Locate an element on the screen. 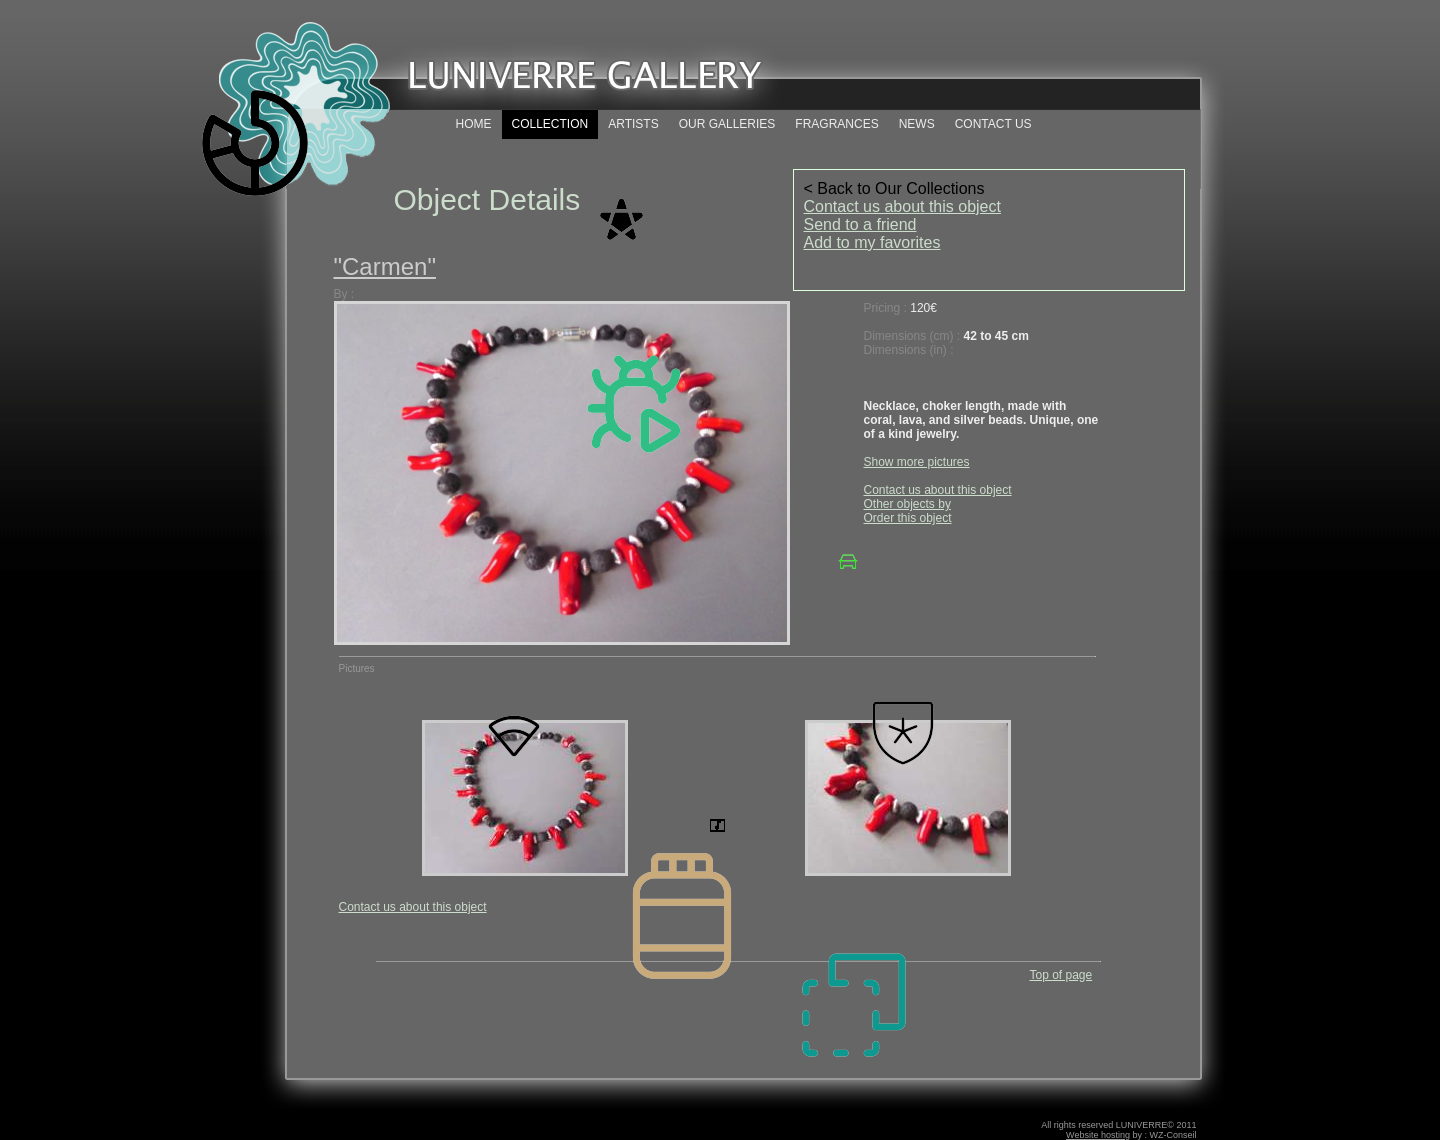 The height and width of the screenshot is (1140, 1440). bring selection to front is located at coordinates (854, 1005).